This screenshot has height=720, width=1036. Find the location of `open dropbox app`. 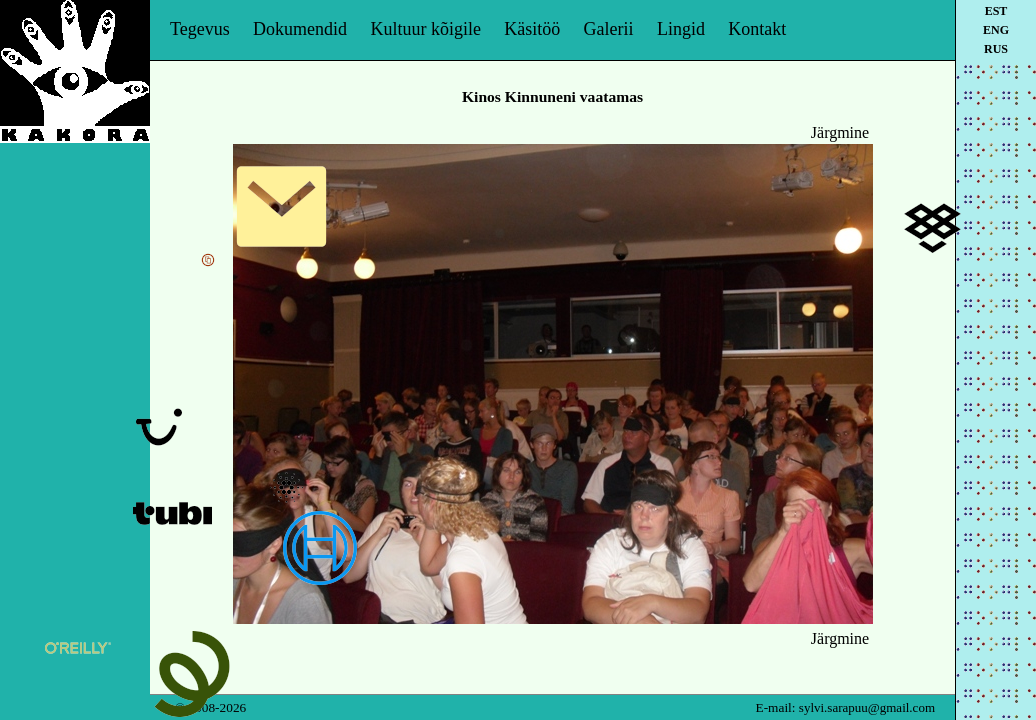

open dropbox app is located at coordinates (932, 226).